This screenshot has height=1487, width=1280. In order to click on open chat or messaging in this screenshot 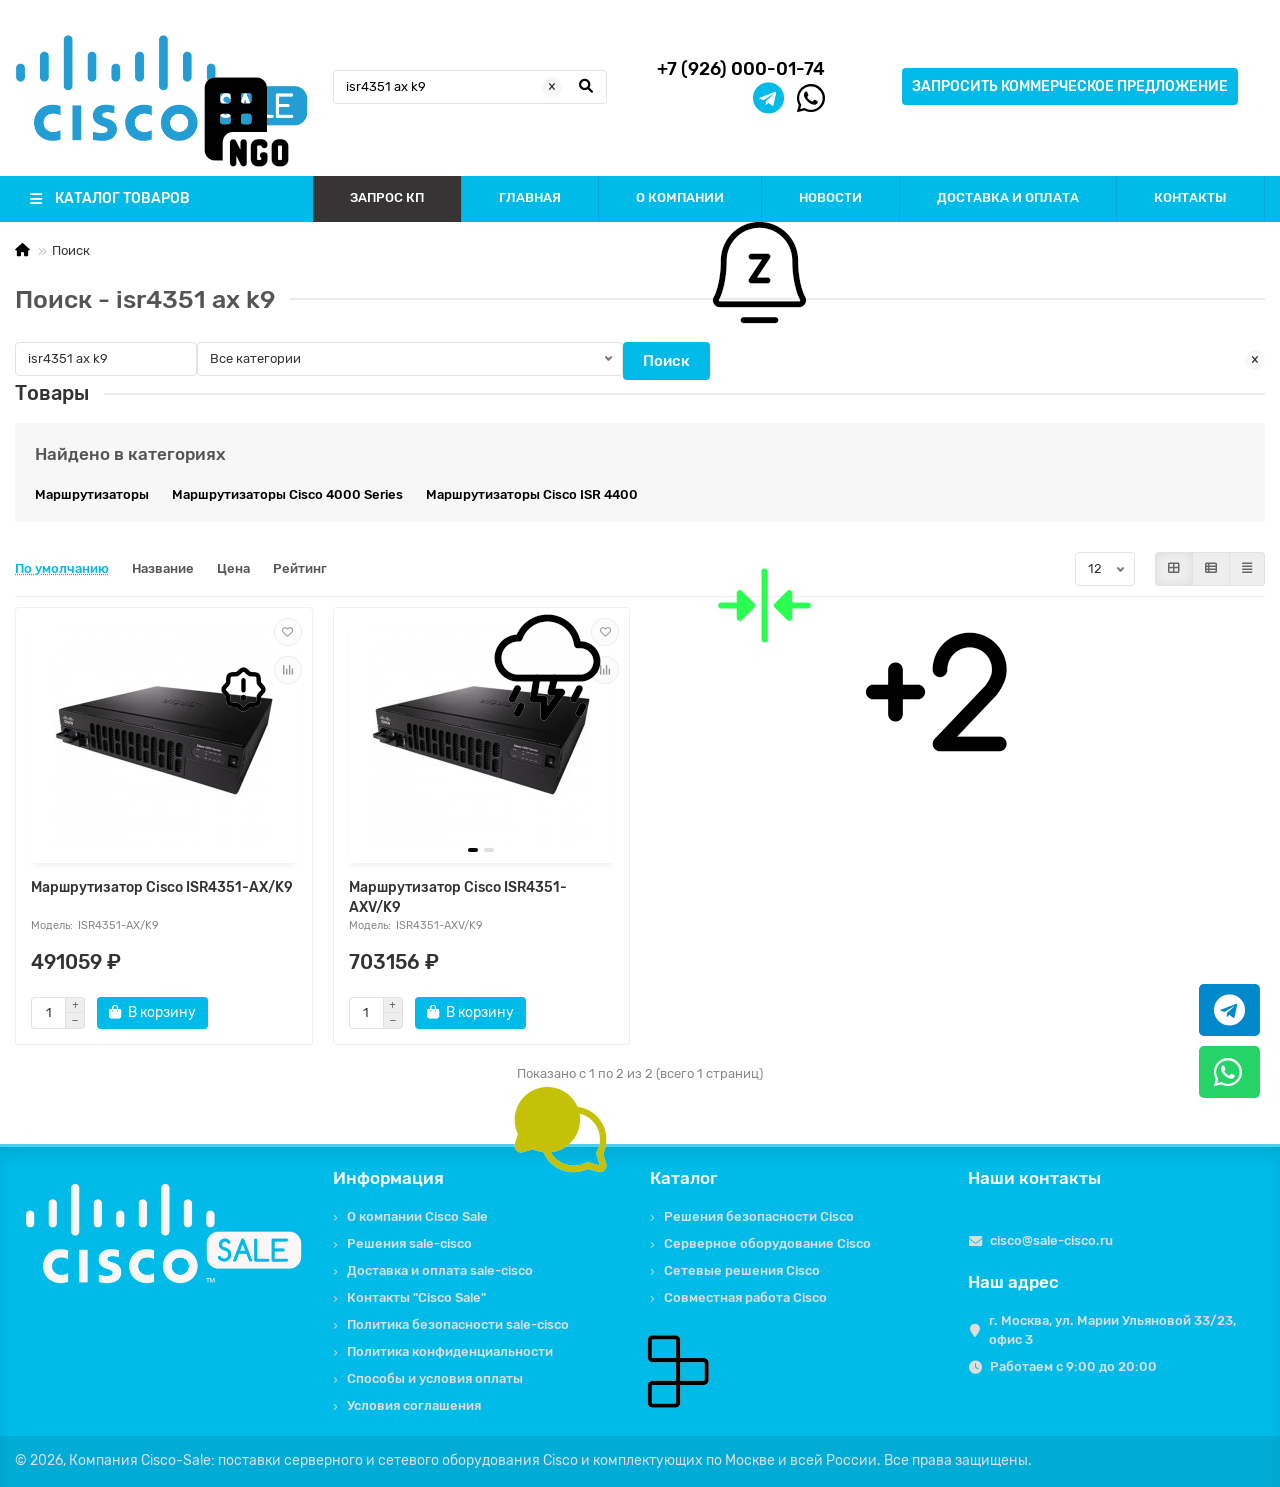, I will do `click(560, 1129)`.